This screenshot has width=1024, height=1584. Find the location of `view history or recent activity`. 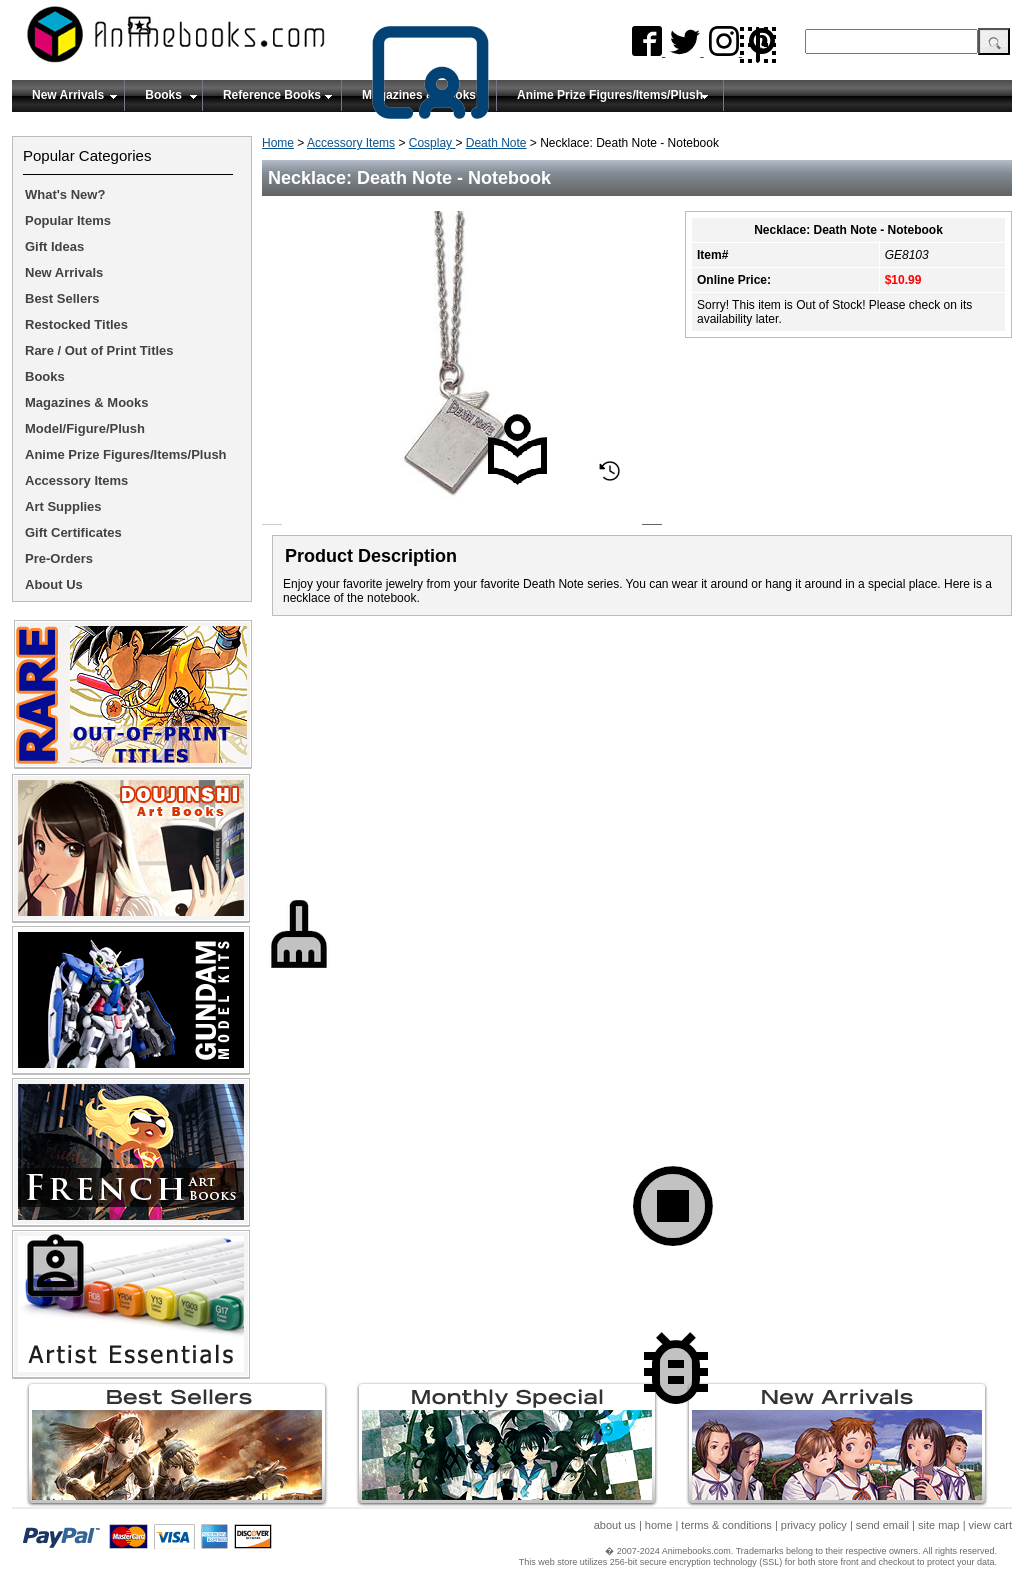

view history or recent activity is located at coordinates (610, 471).